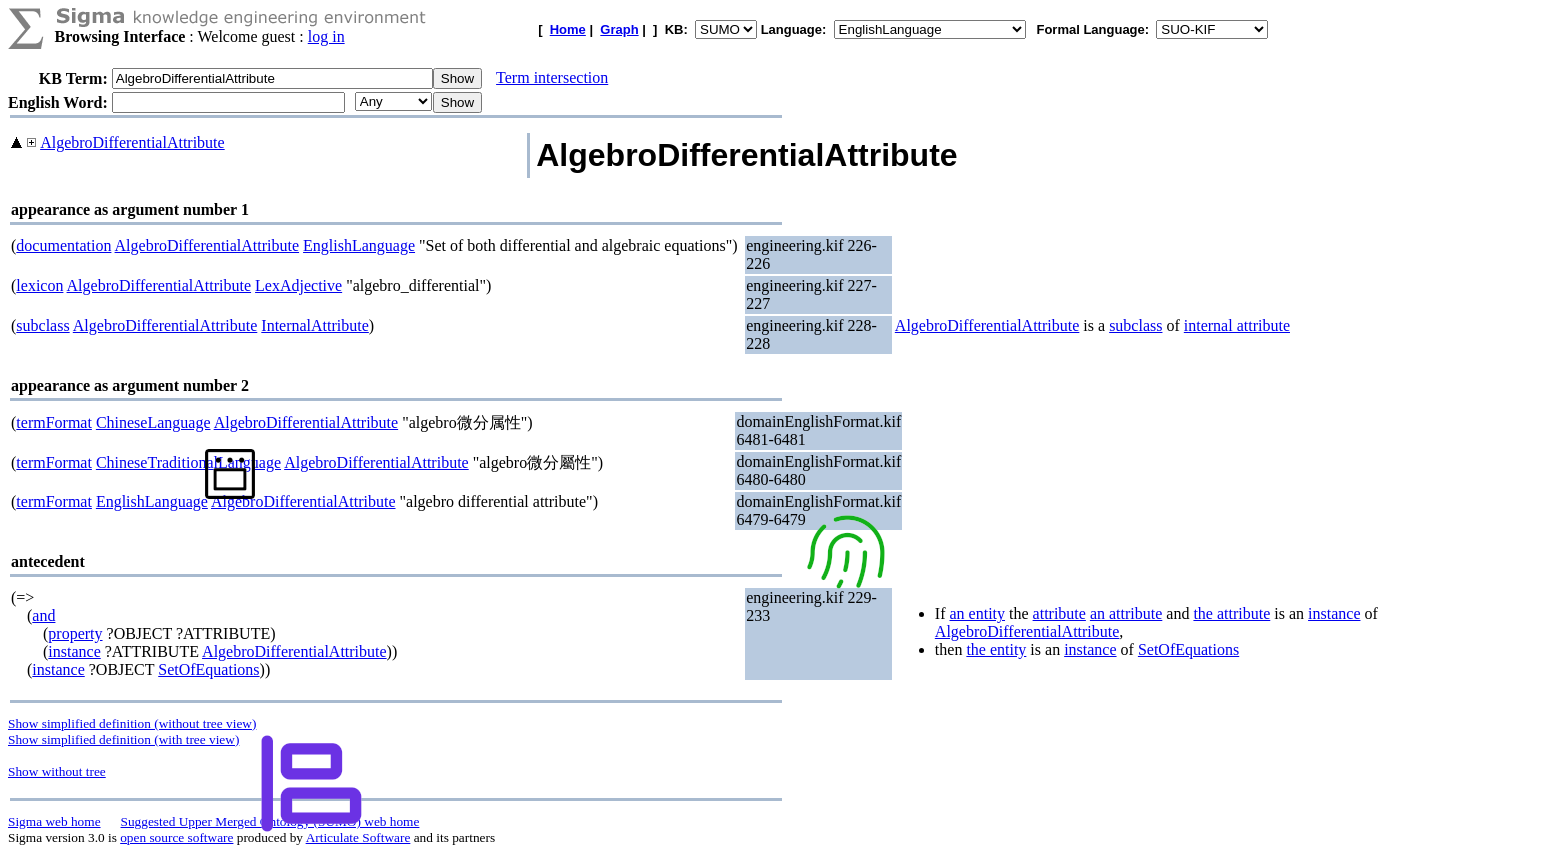  What do you see at coordinates (847, 552) in the screenshot?
I see `authenticate with fingerprint` at bounding box center [847, 552].